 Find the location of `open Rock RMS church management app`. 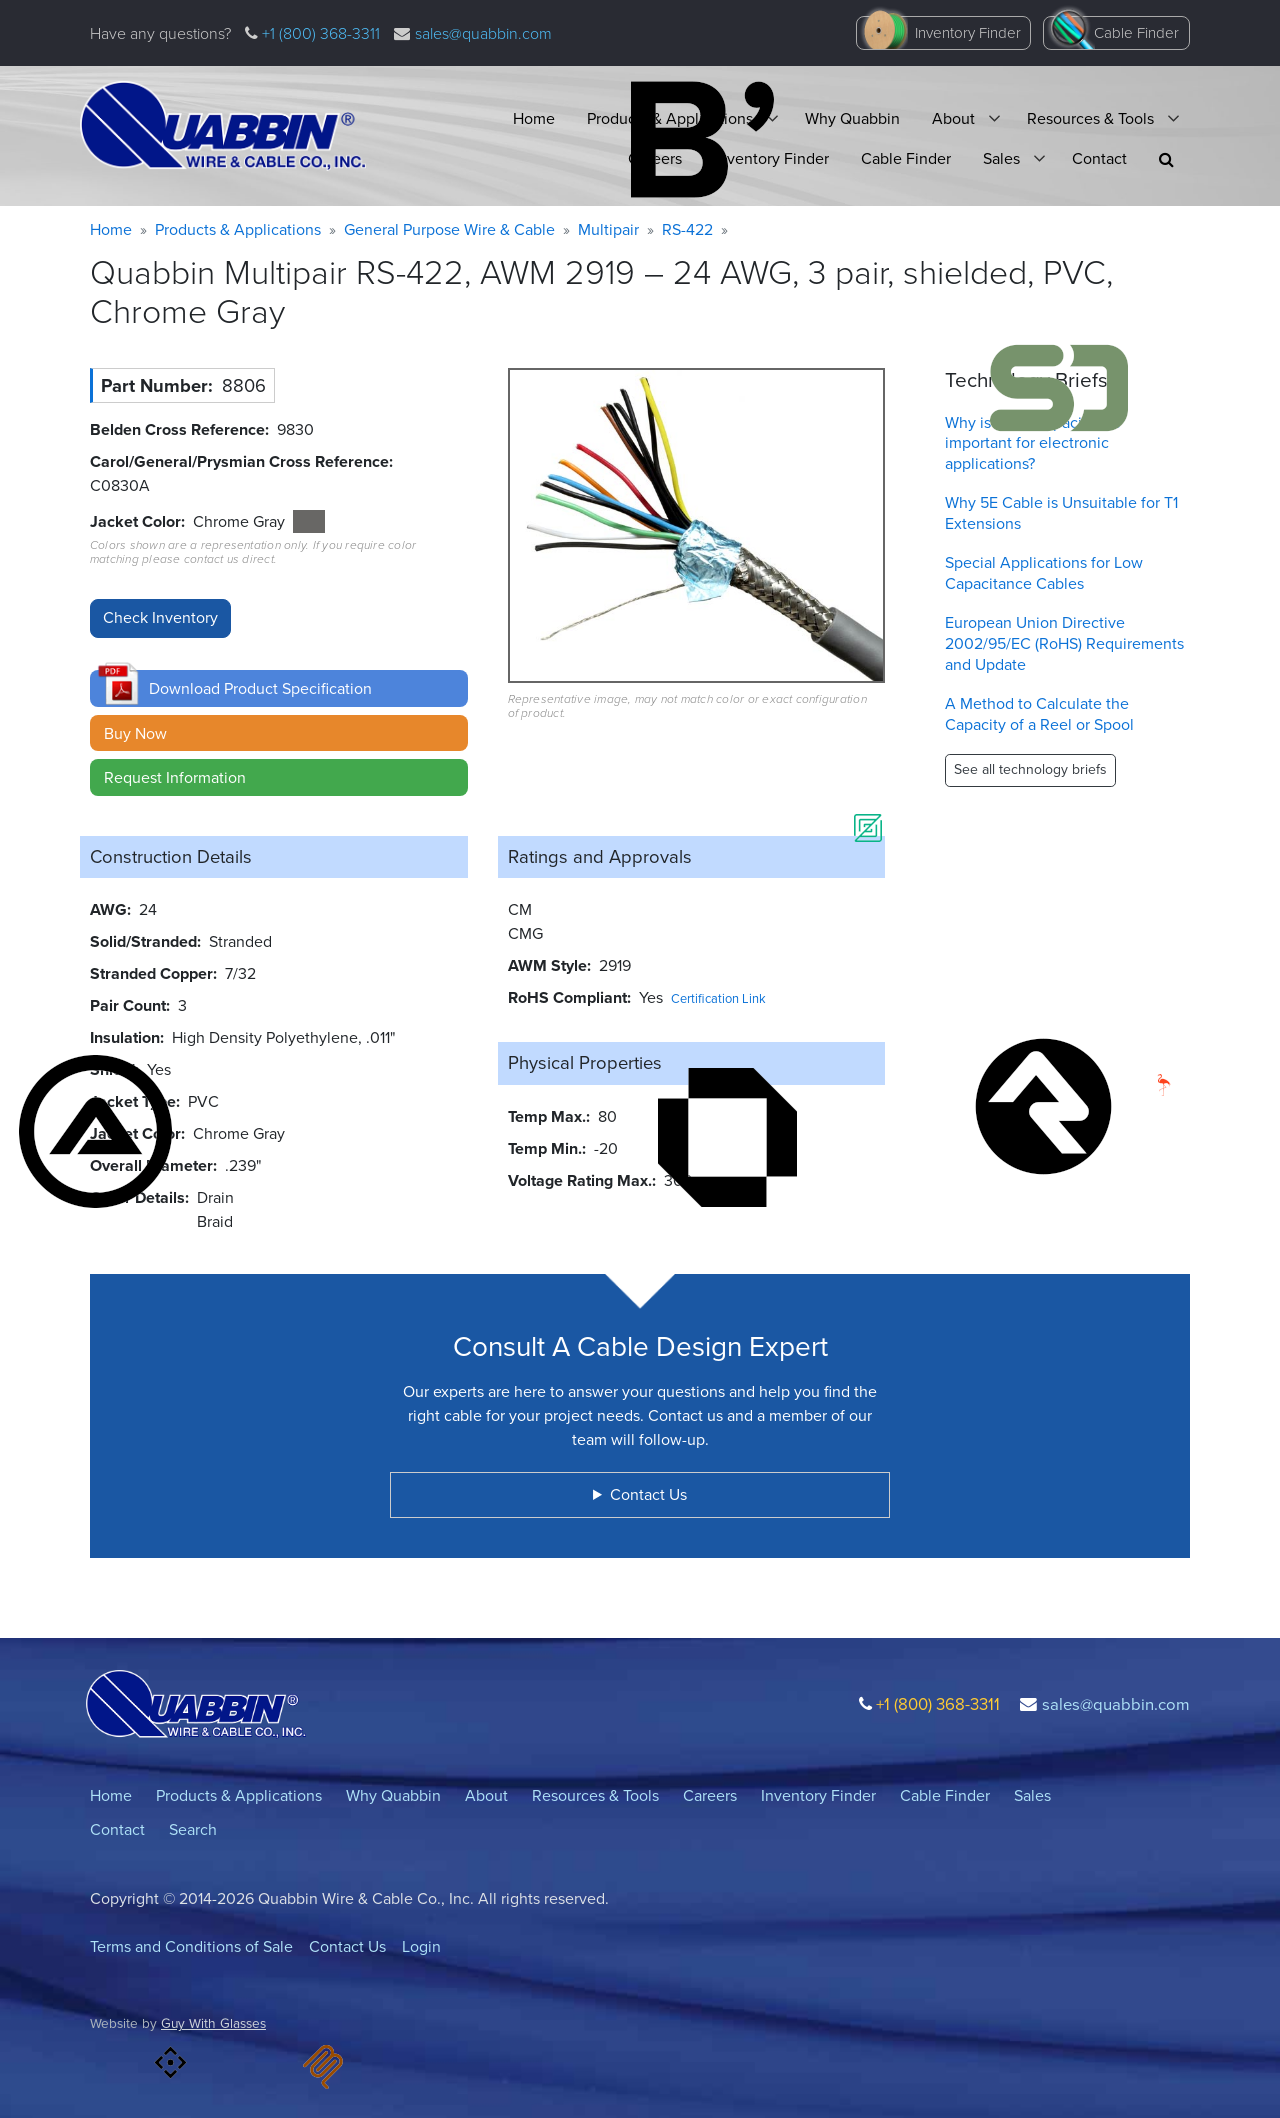

open Rock RMS church management app is located at coordinates (1043, 1106).